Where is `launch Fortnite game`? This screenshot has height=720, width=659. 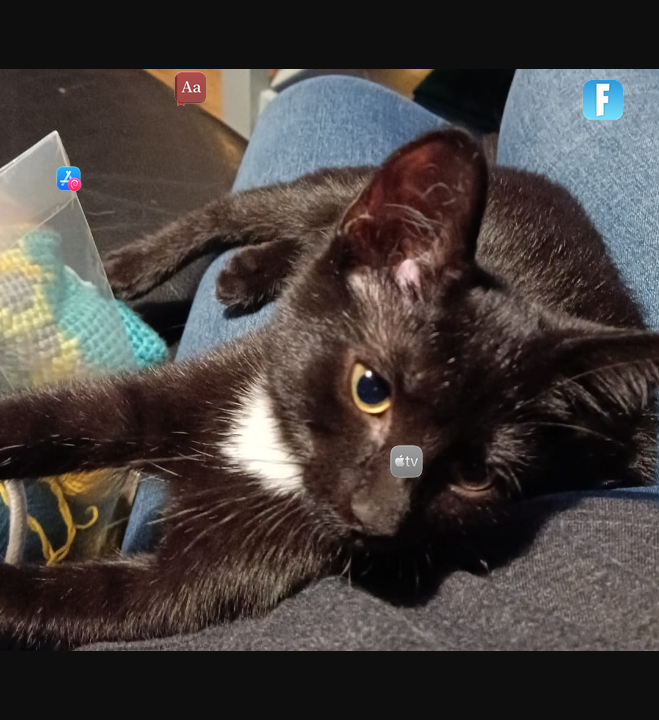
launch Fortnite game is located at coordinates (603, 100).